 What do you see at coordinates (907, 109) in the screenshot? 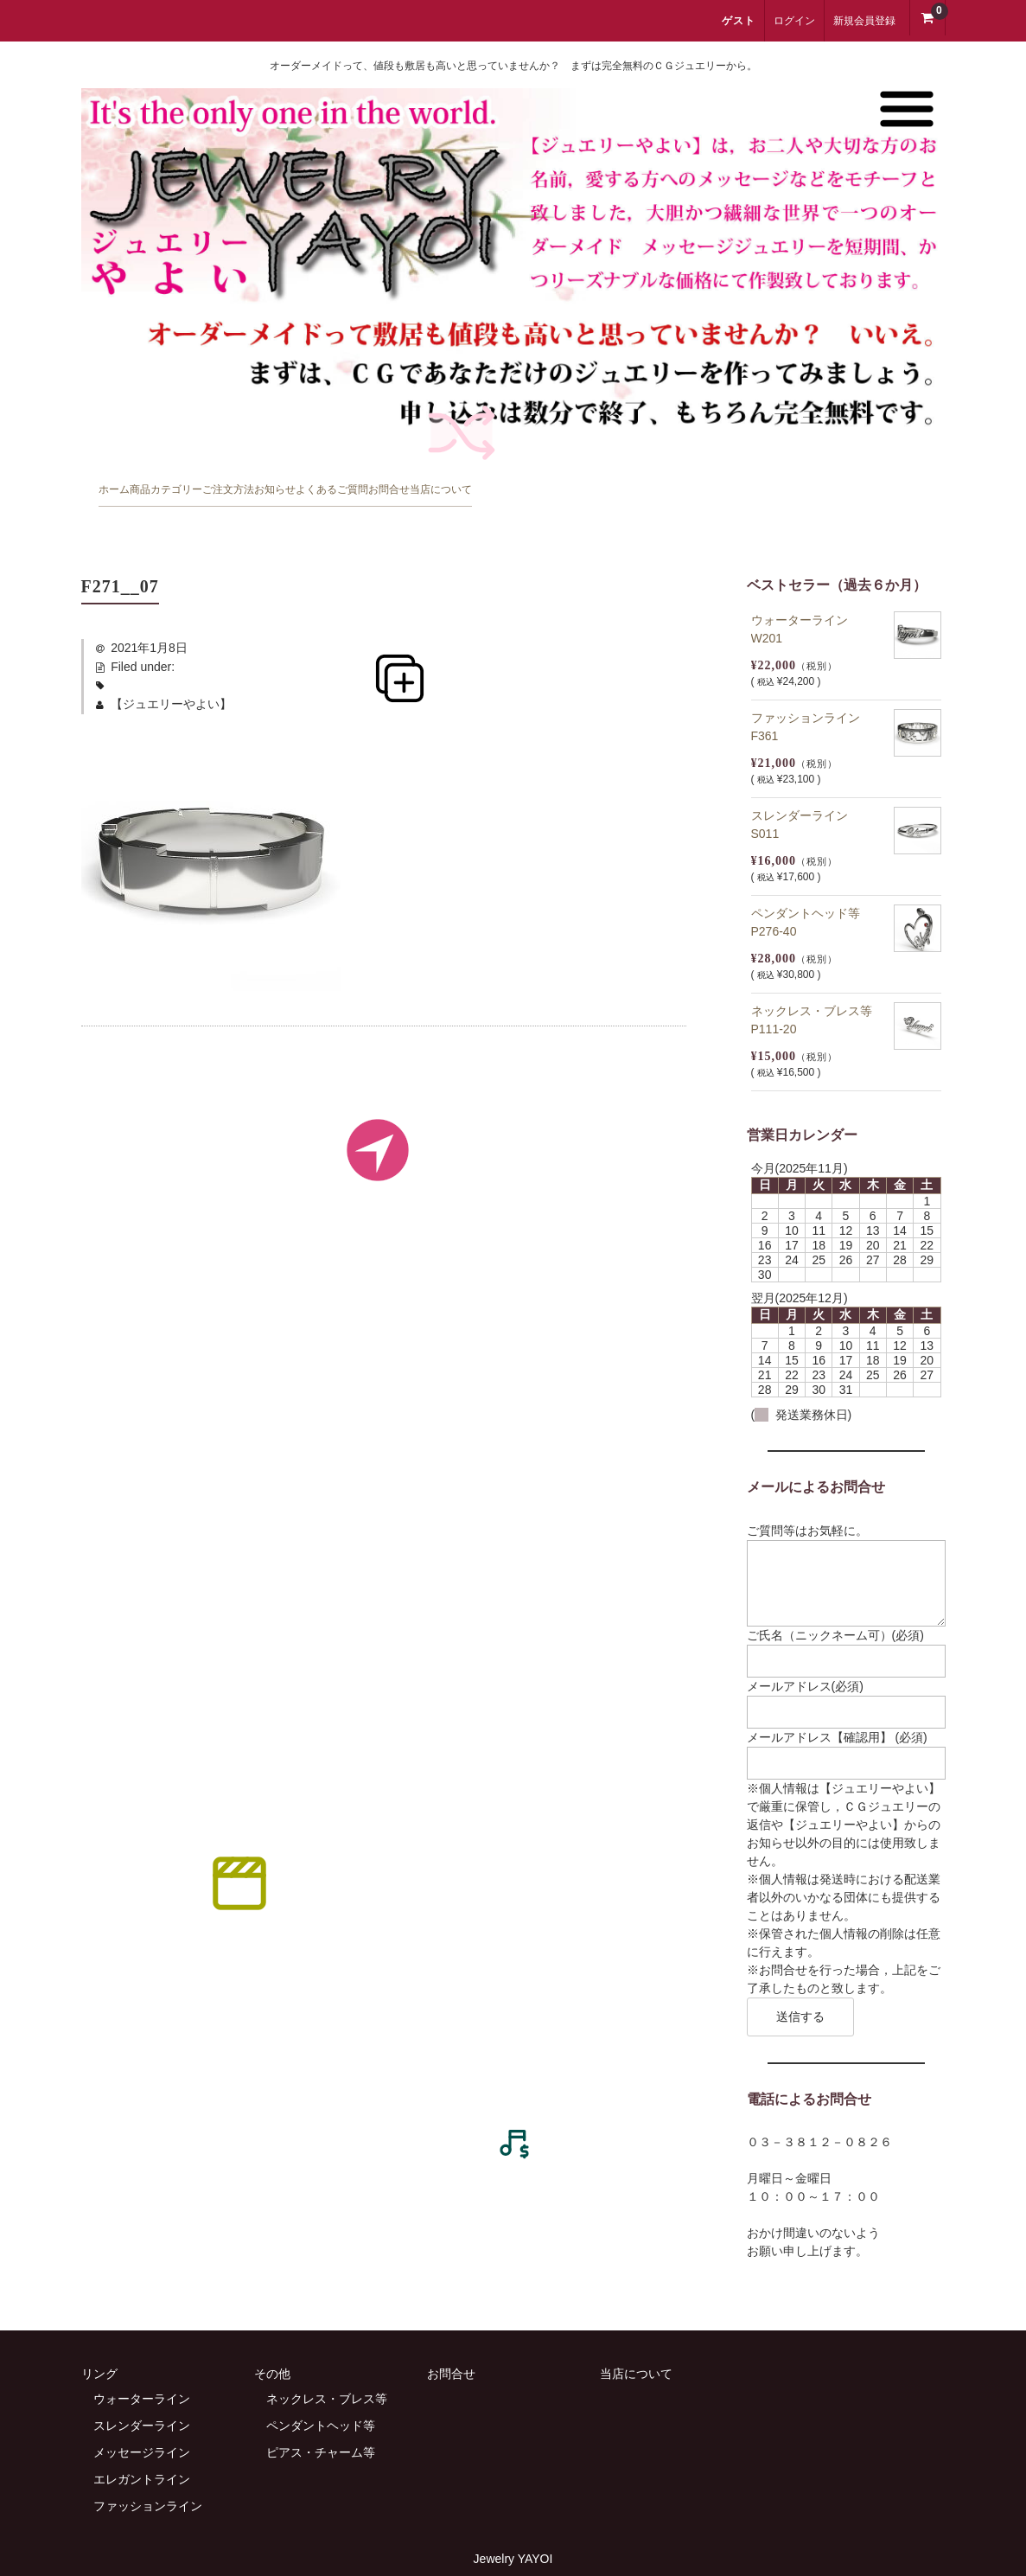
I see `open the navigation menu` at bounding box center [907, 109].